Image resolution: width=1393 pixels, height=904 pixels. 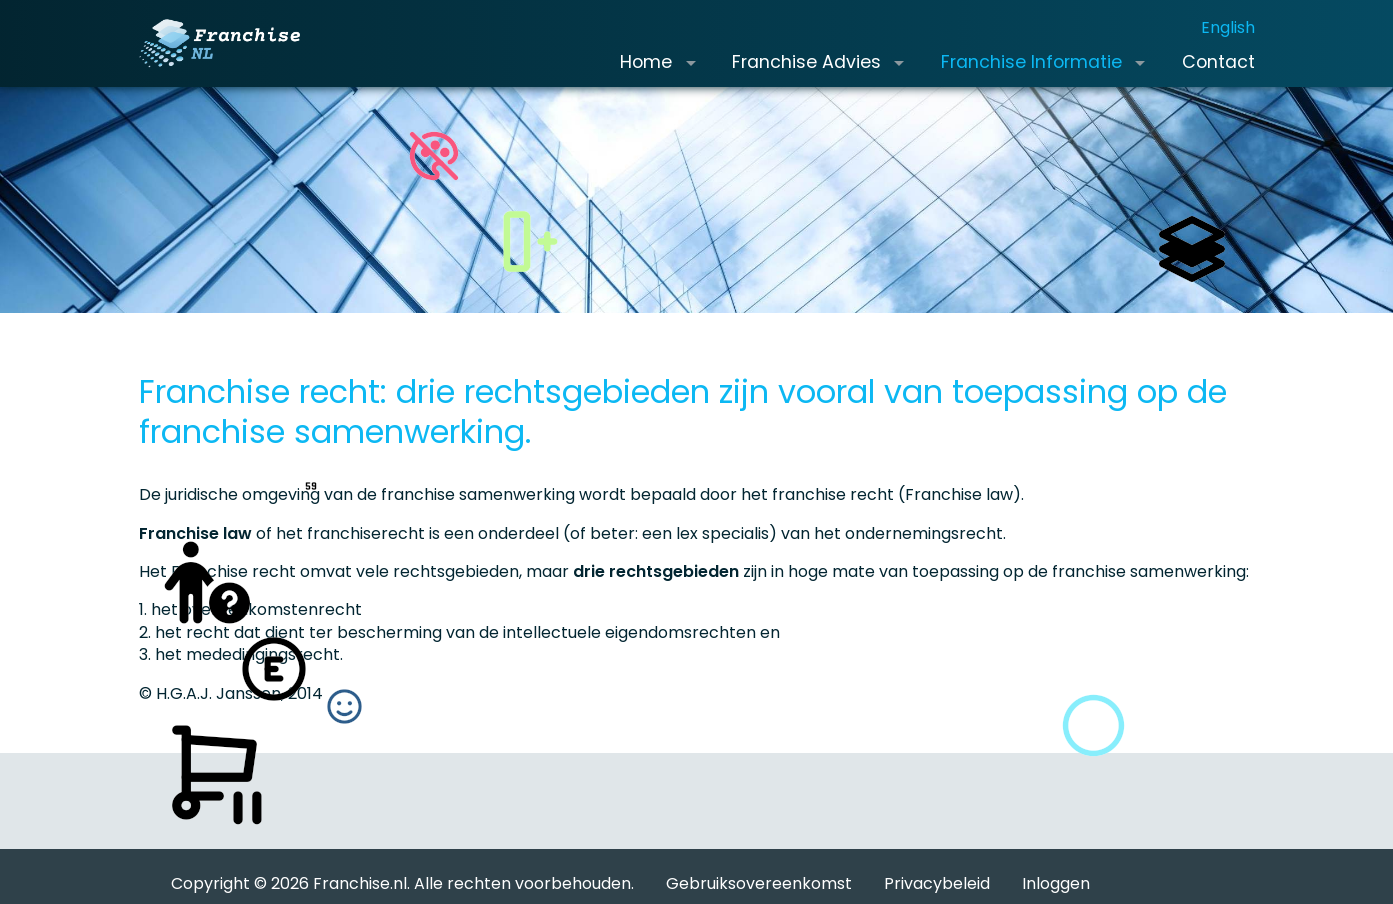 I want to click on disable color customization, so click(x=434, y=156).